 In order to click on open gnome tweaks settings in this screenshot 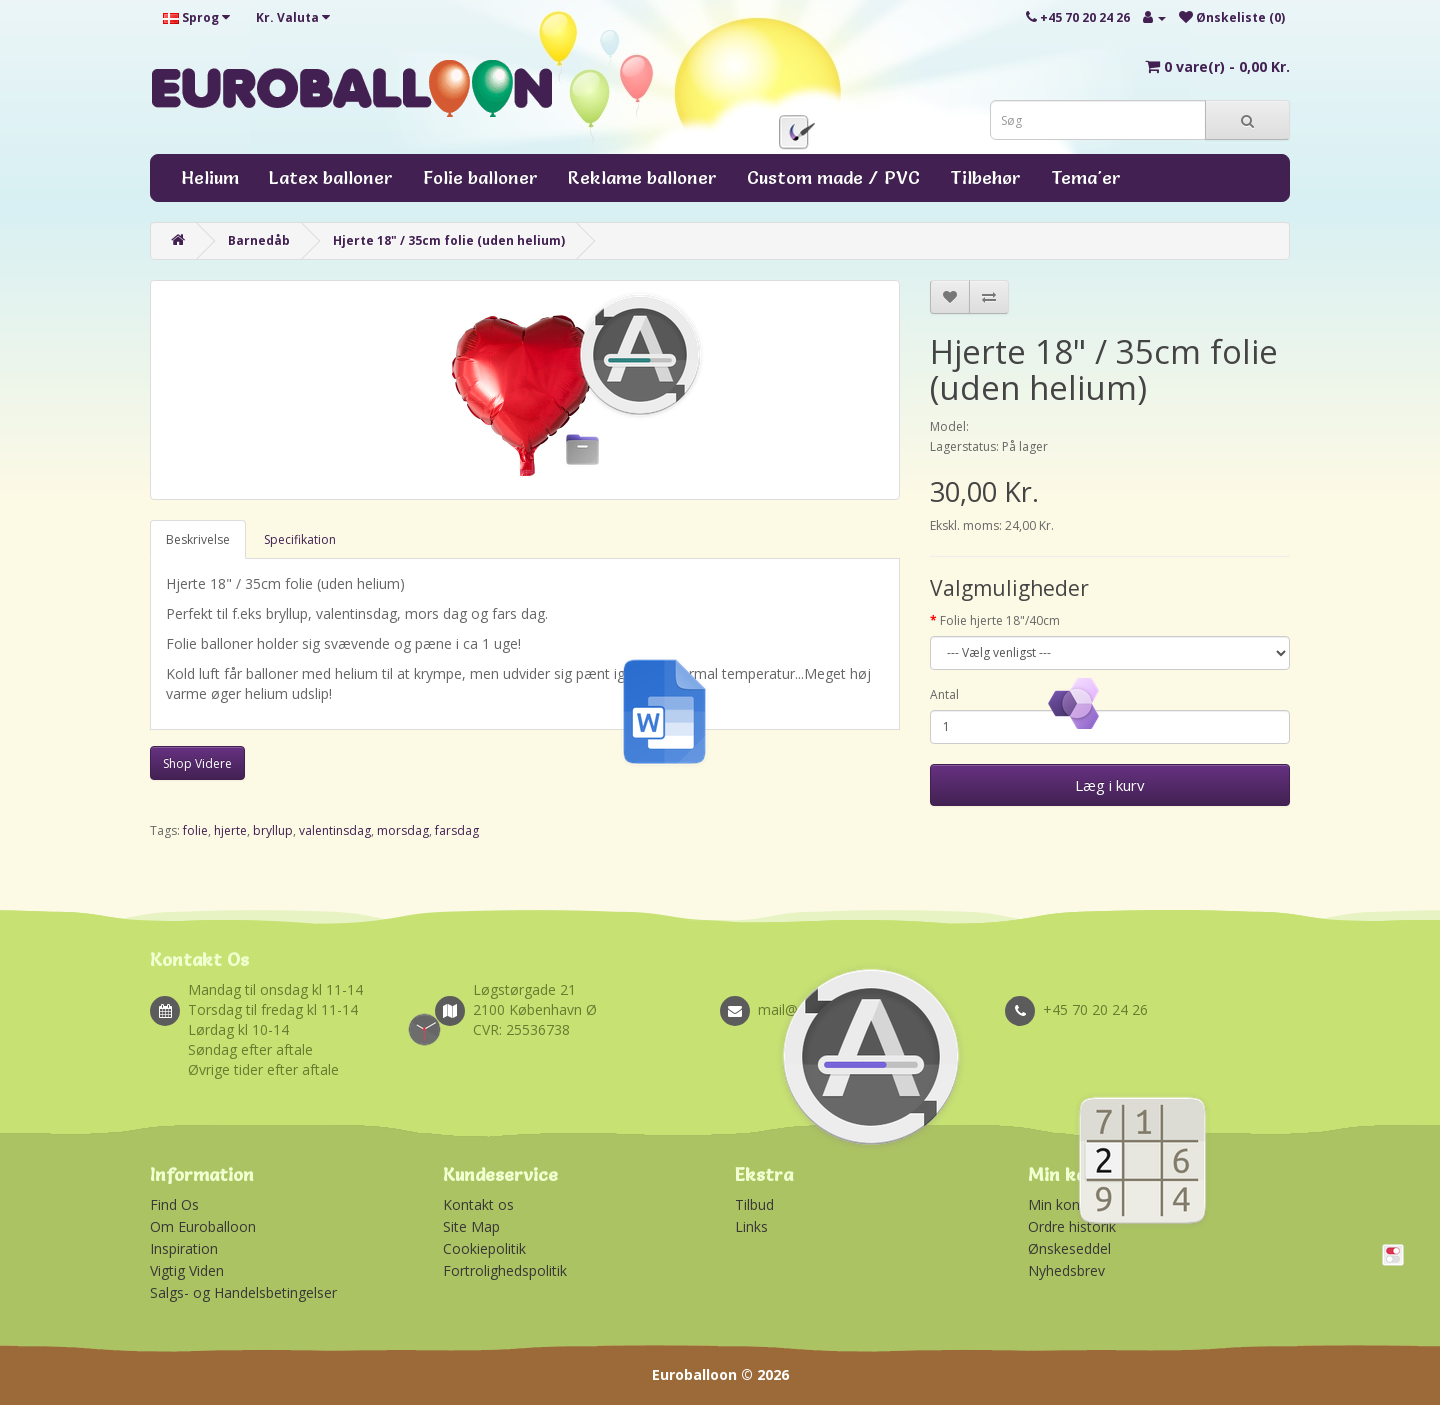, I will do `click(1393, 1255)`.